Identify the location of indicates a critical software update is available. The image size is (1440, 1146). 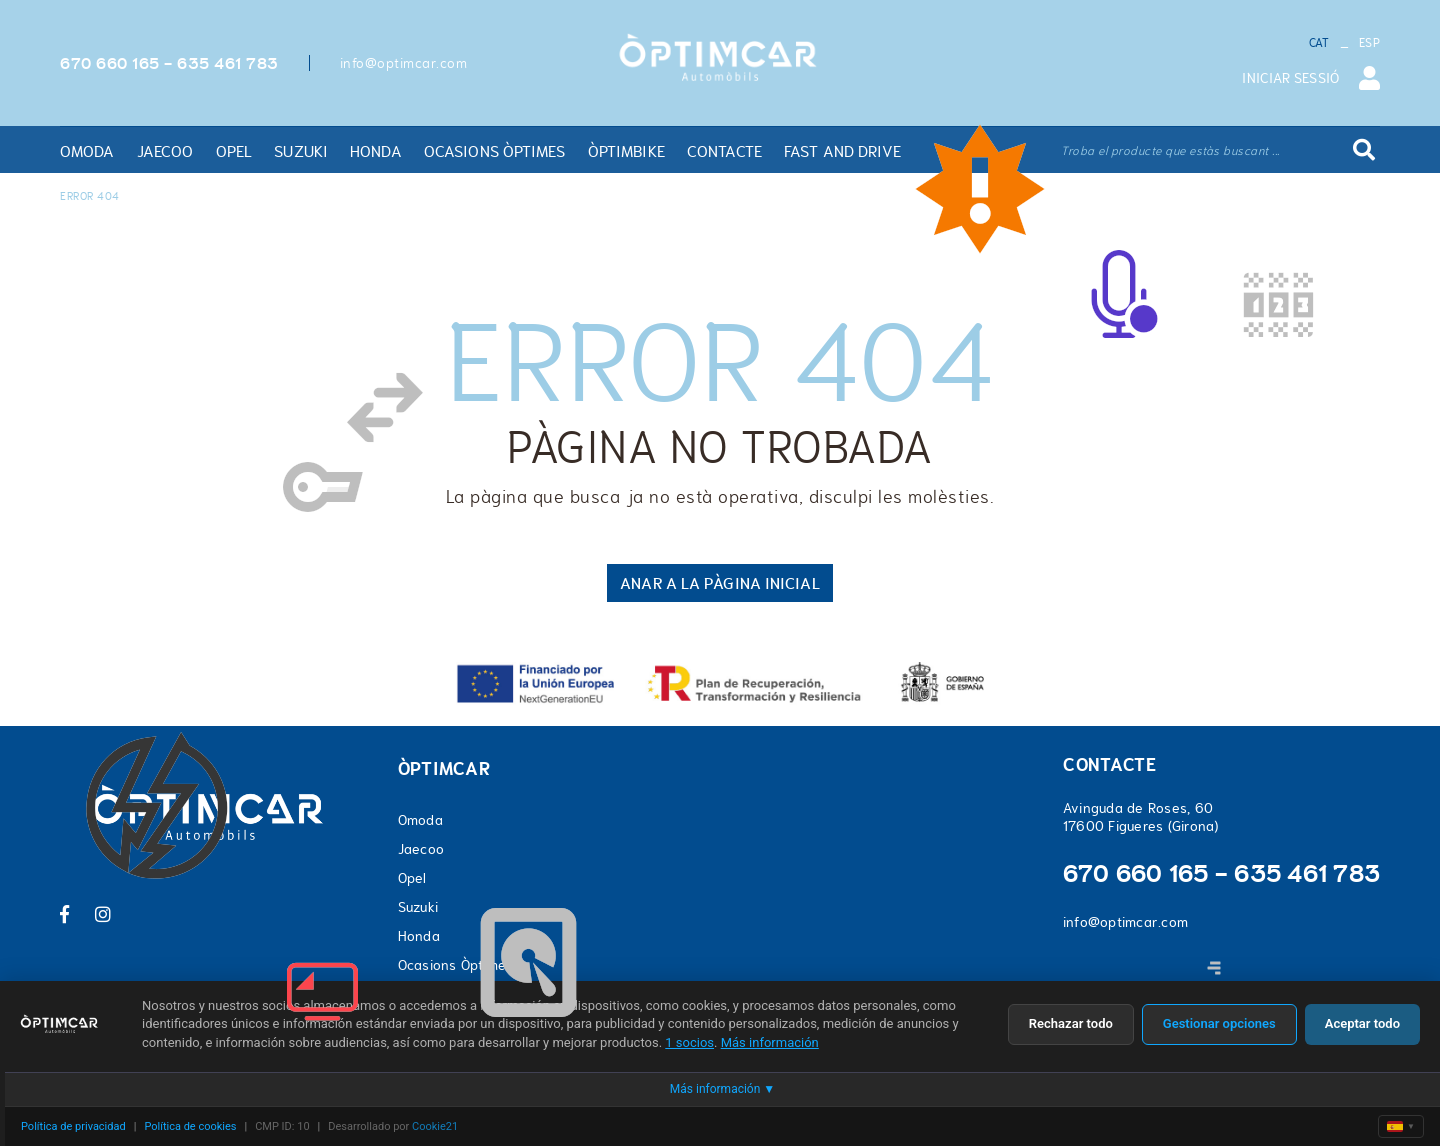
(980, 189).